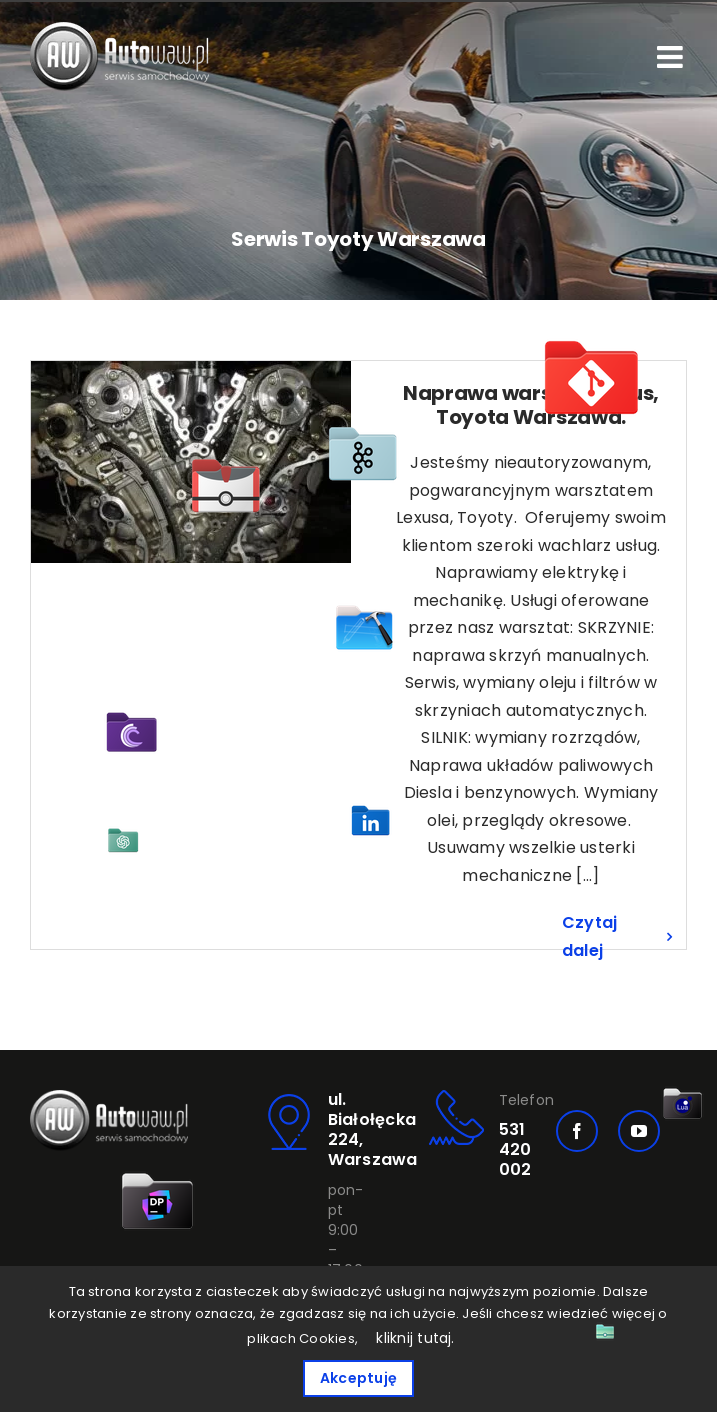 The width and height of the screenshot is (717, 1412). I want to click on folder containing lua scripts or projects, so click(682, 1104).